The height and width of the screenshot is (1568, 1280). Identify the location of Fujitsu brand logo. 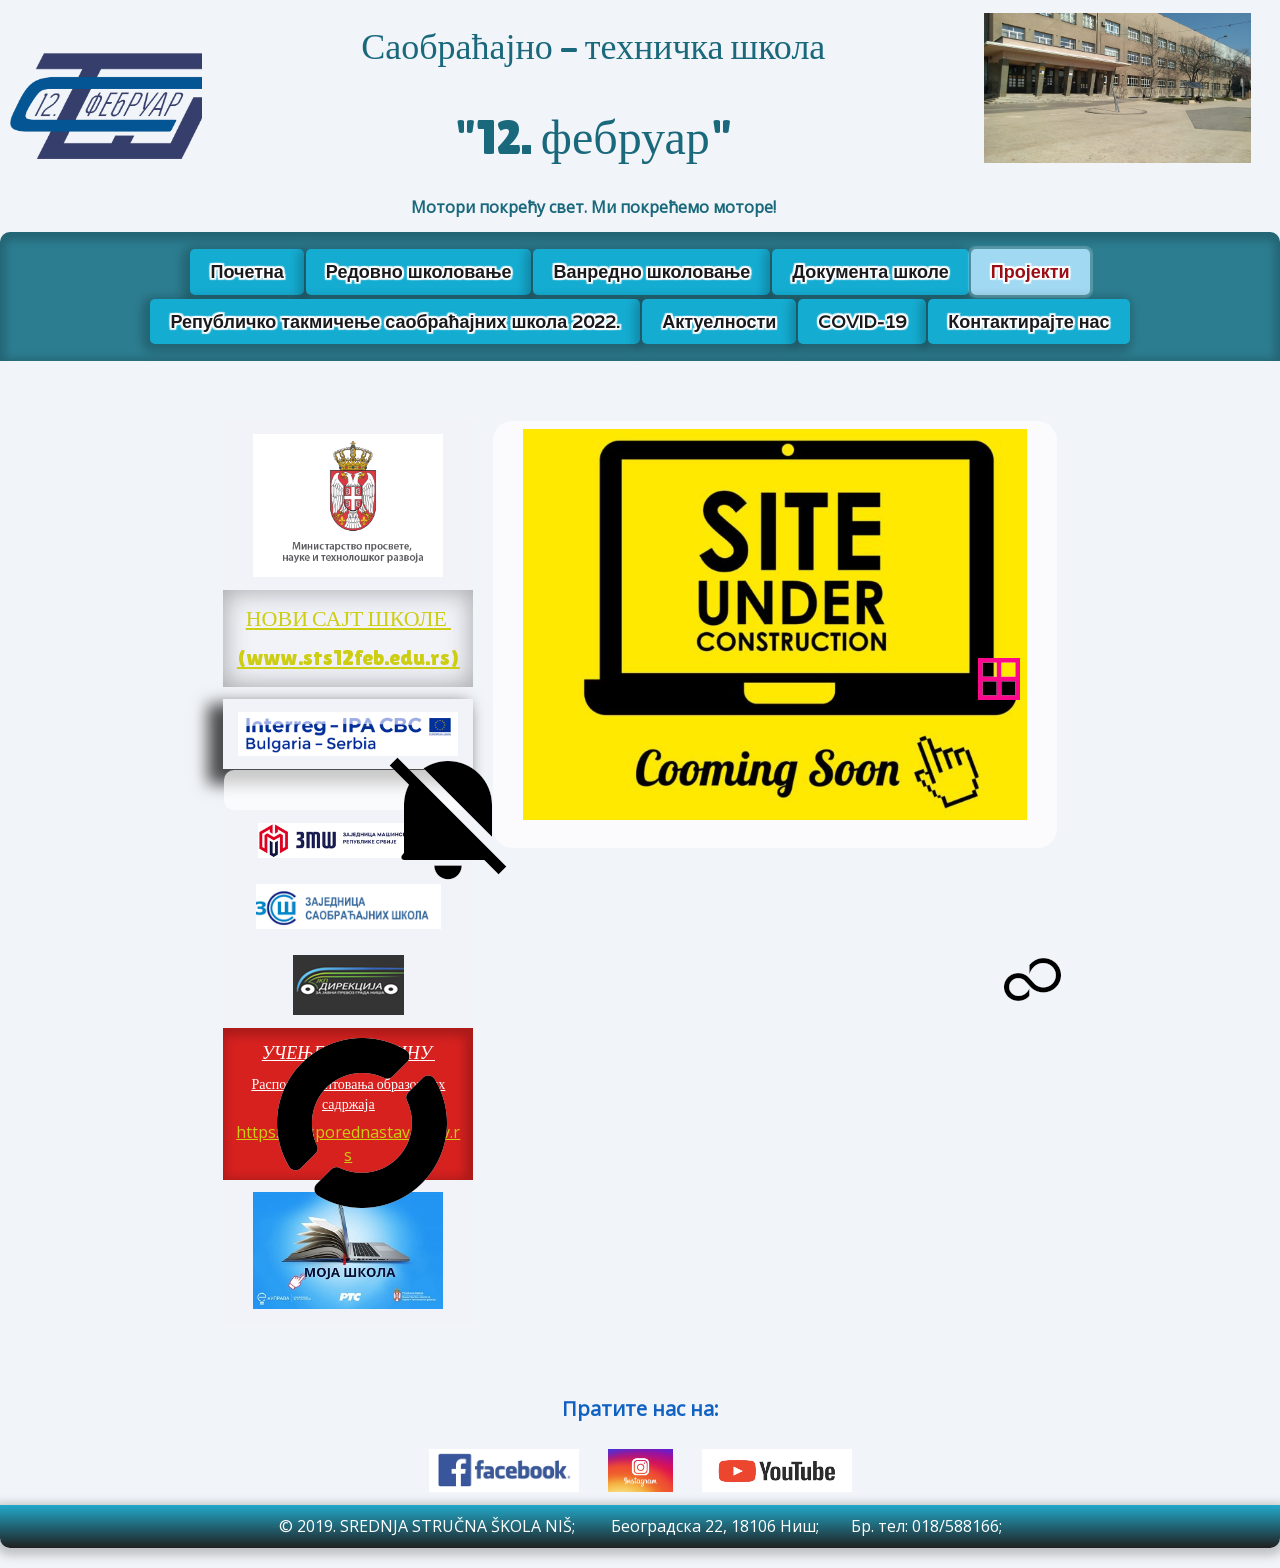
(1032, 979).